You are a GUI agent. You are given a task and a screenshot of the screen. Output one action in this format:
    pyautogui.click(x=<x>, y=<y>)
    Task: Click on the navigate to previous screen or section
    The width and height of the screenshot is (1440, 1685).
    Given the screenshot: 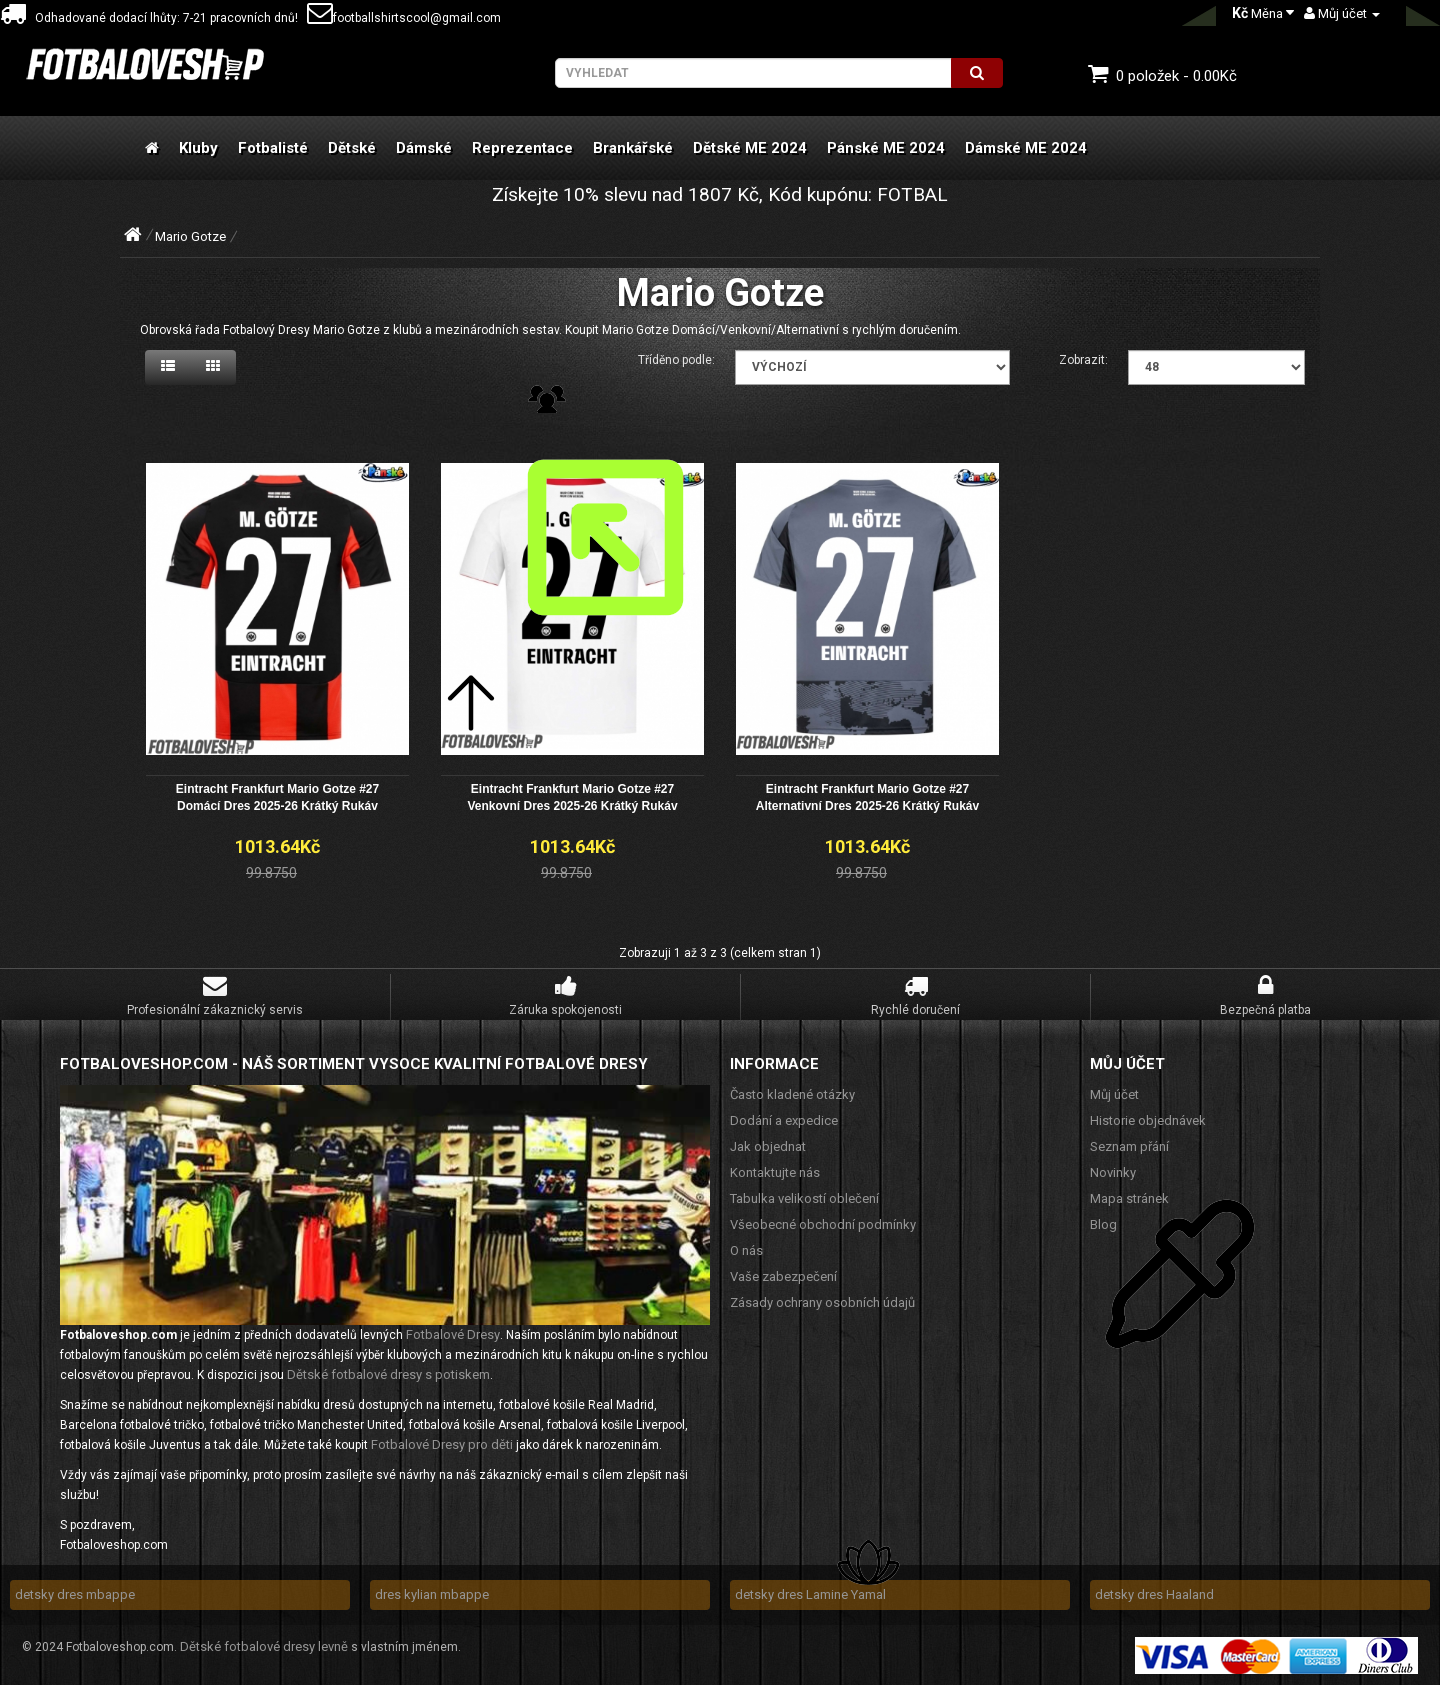 What is the action you would take?
    pyautogui.click(x=605, y=537)
    